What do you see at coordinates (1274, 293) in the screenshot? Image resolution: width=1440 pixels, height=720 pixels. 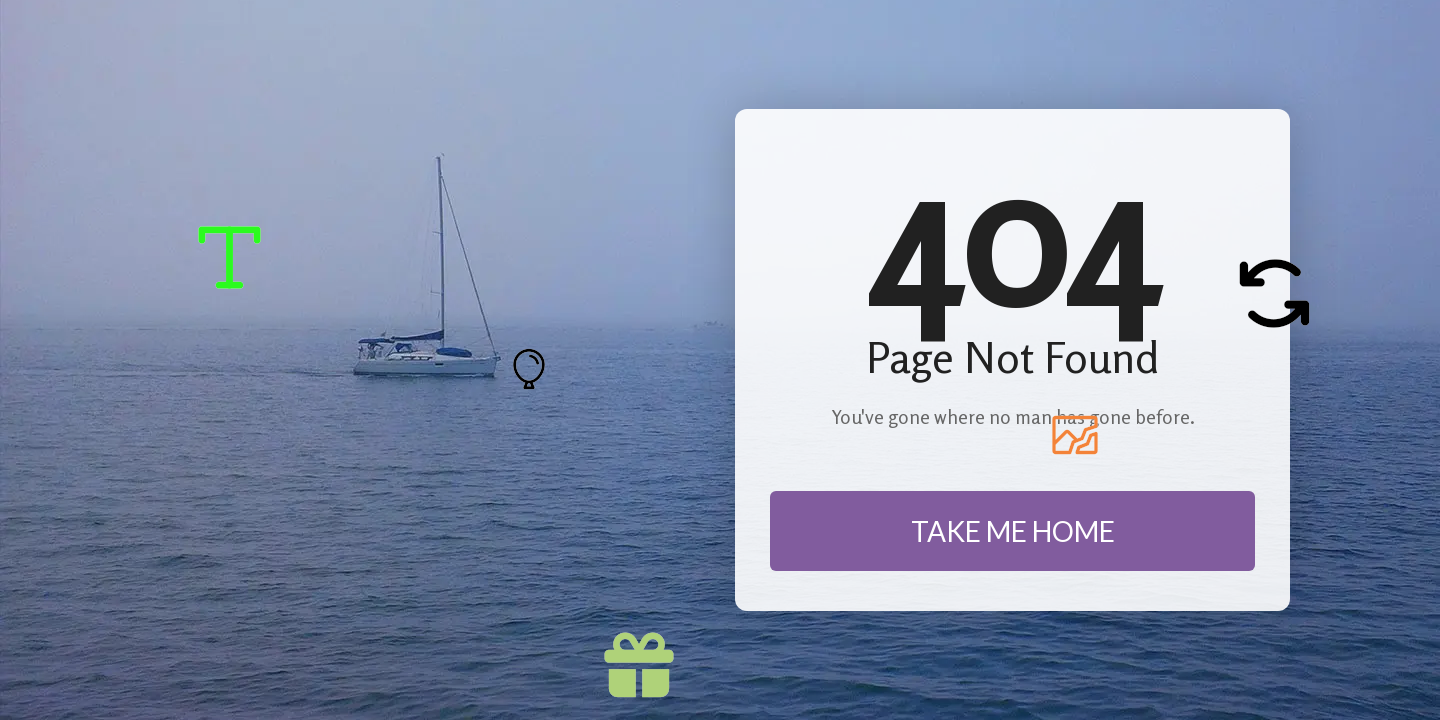 I see `refresh or reload content` at bounding box center [1274, 293].